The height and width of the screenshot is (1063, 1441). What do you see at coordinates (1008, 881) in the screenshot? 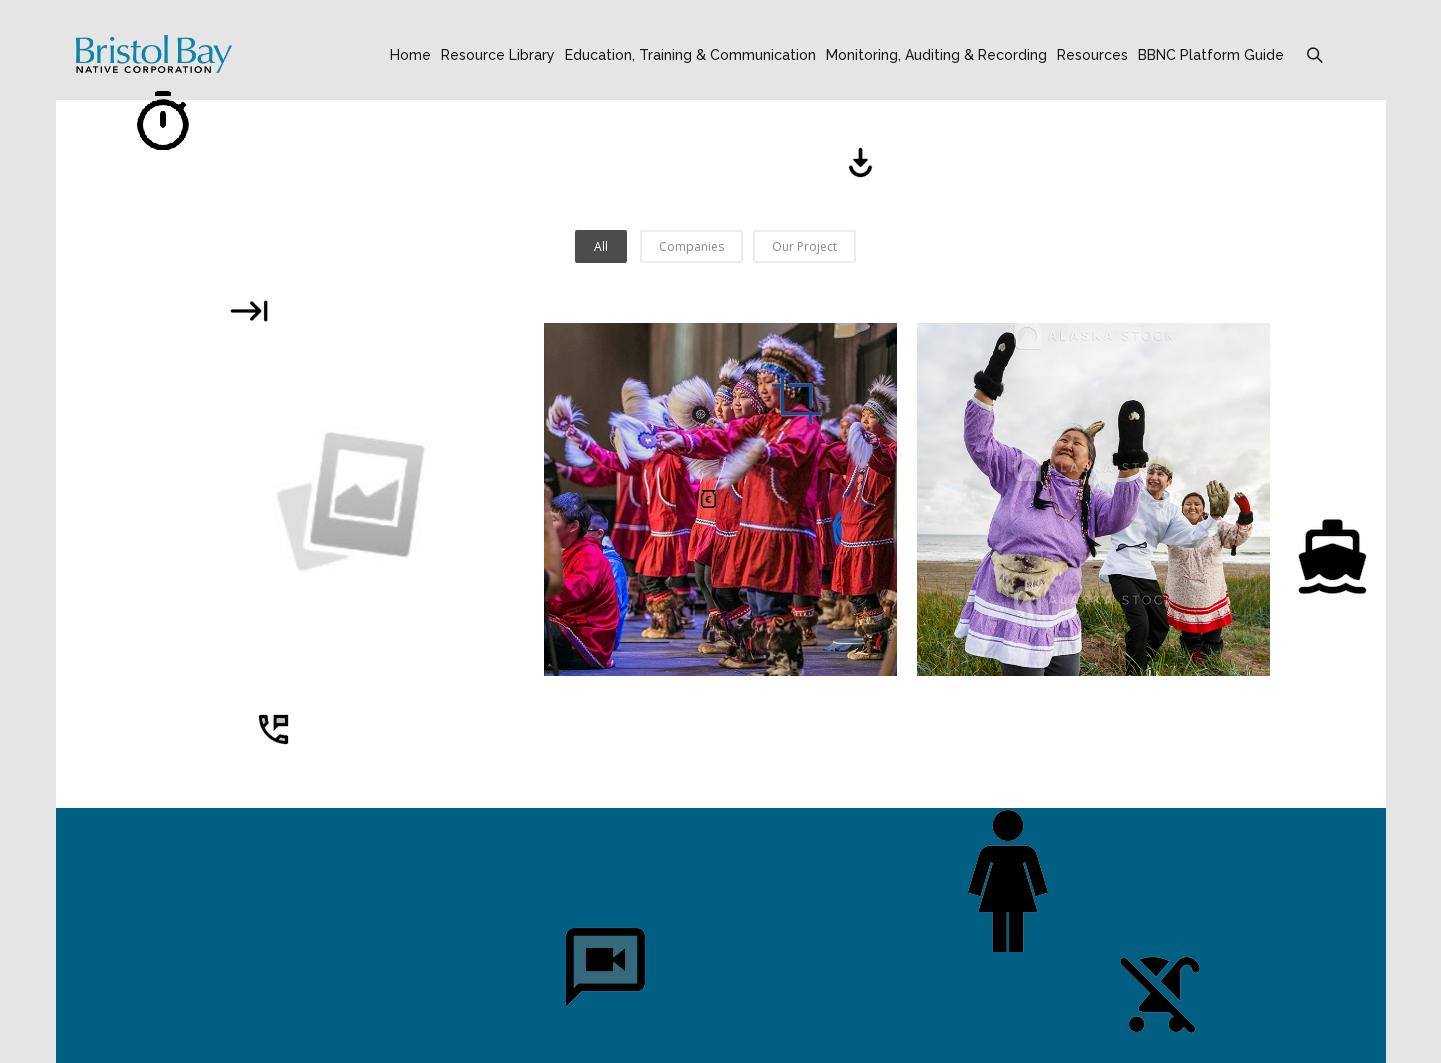
I see `indicates women's restroom or facilities` at bounding box center [1008, 881].